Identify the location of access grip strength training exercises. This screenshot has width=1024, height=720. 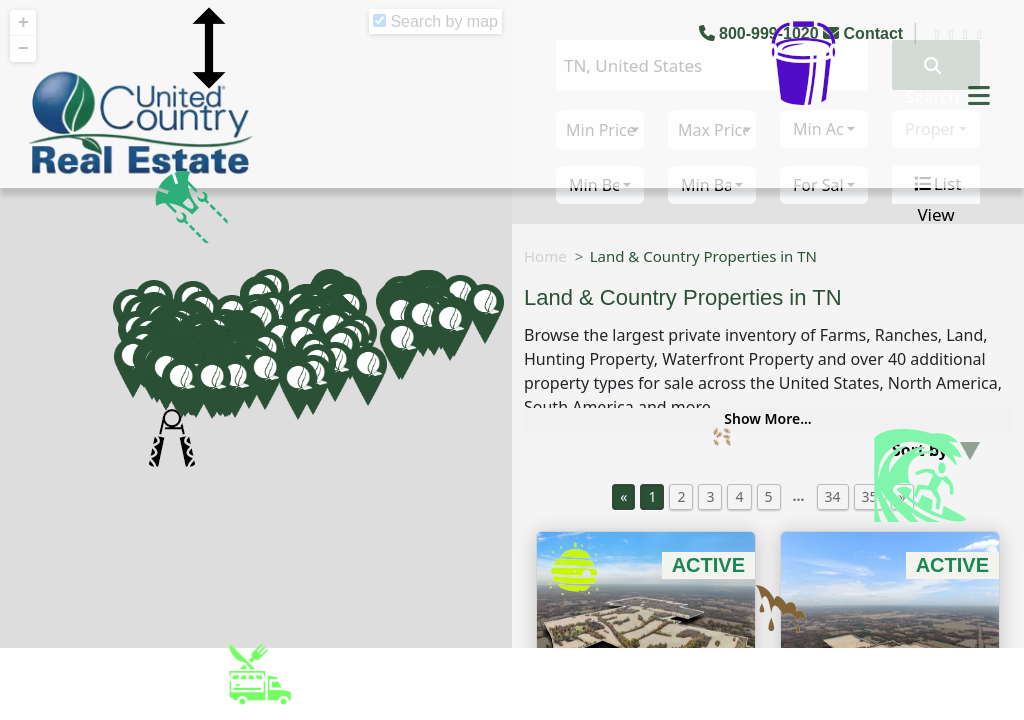
(172, 438).